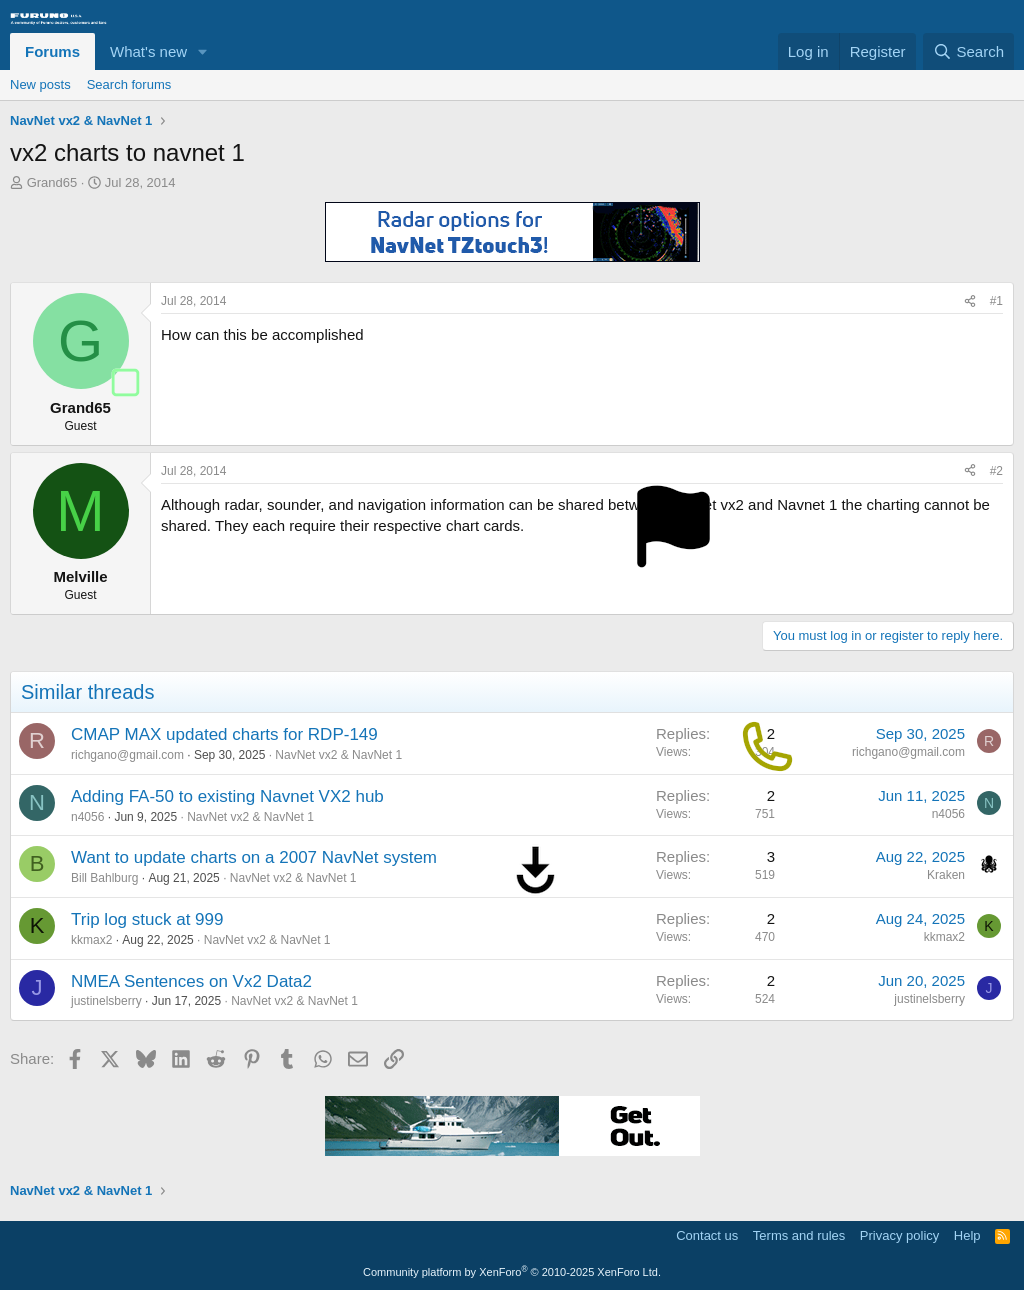 This screenshot has width=1024, height=1290. I want to click on make a phone call, so click(767, 746).